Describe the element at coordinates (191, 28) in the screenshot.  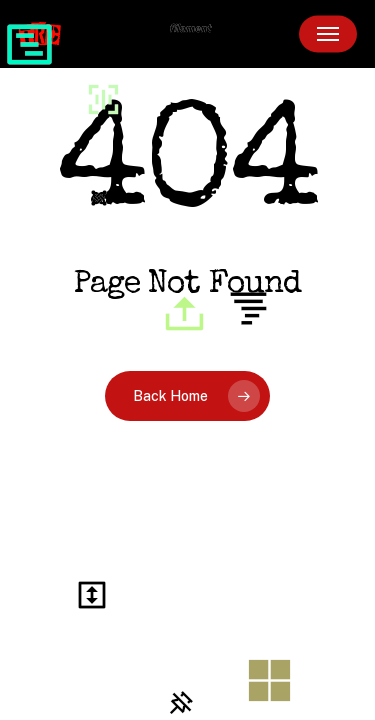
I see `filament brand logo` at that location.